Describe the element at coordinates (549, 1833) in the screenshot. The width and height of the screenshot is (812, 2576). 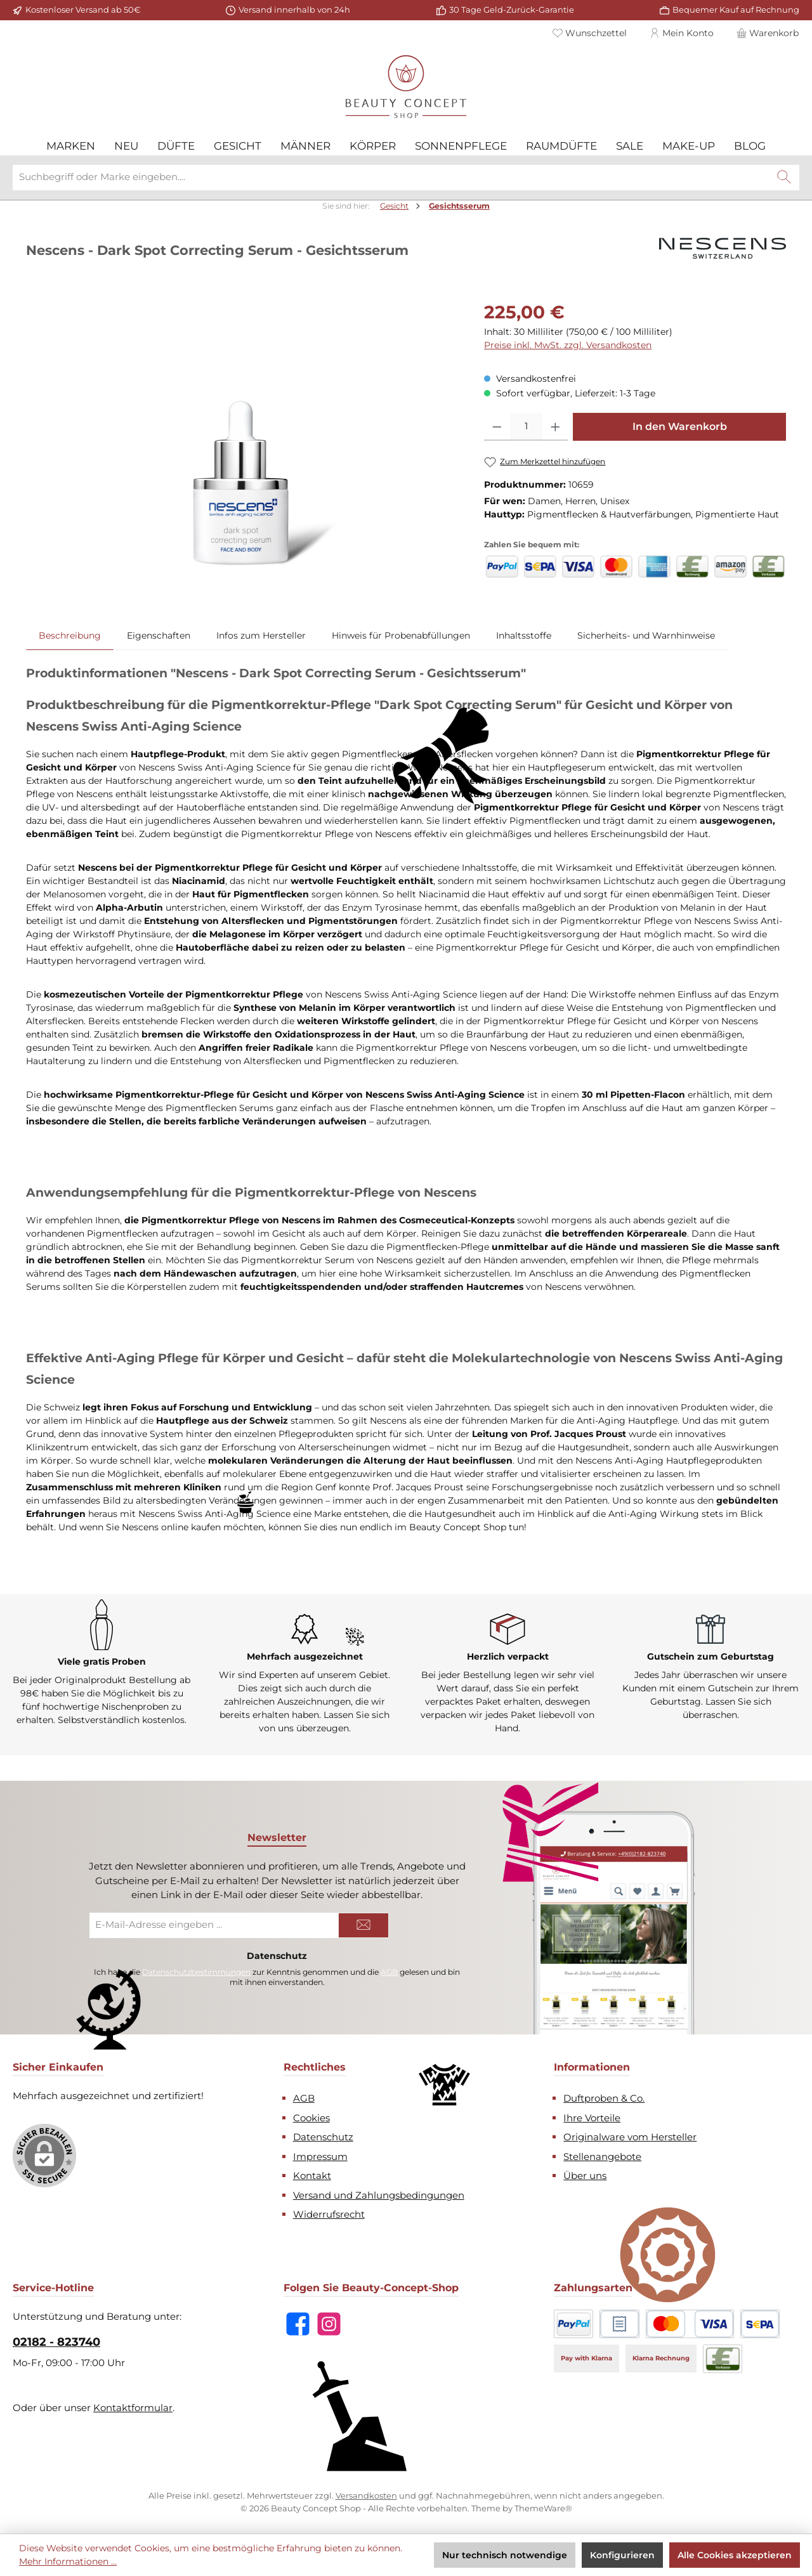
I see `lock picking skill or ability in a game` at that location.